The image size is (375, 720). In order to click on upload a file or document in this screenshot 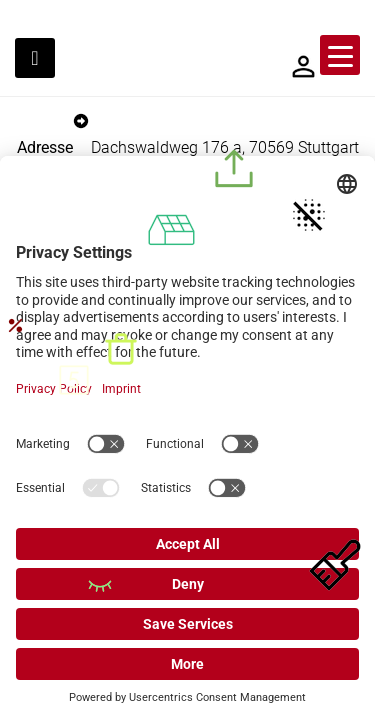, I will do `click(234, 170)`.